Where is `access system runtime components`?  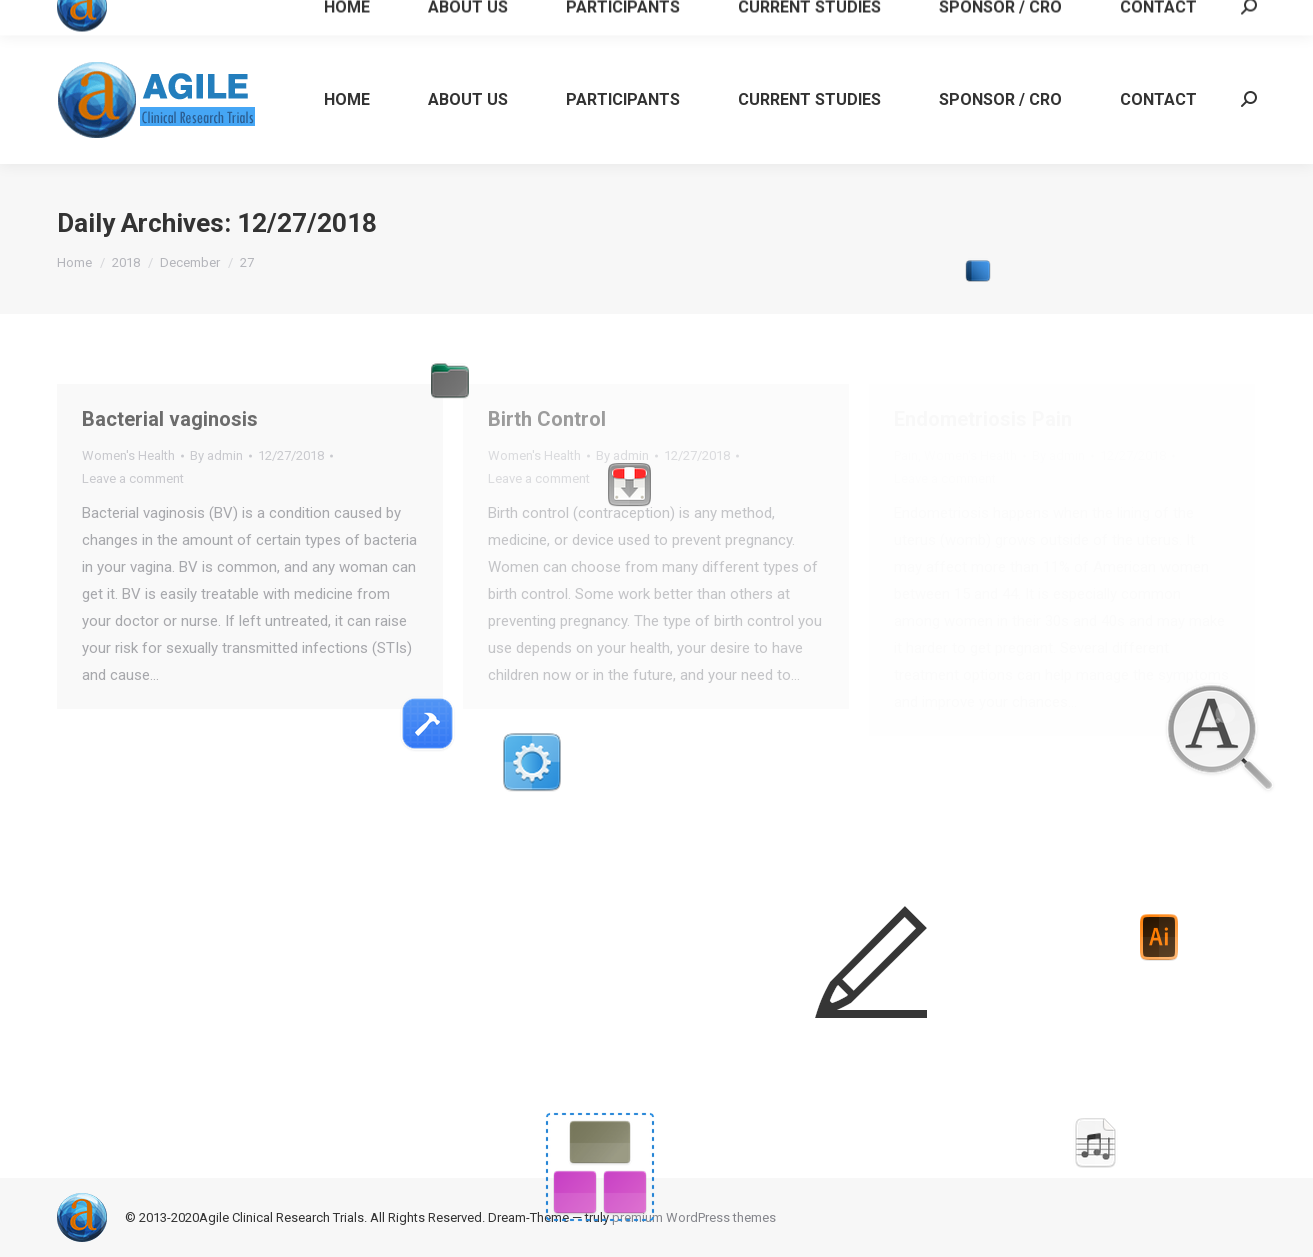 access system runtime components is located at coordinates (532, 762).